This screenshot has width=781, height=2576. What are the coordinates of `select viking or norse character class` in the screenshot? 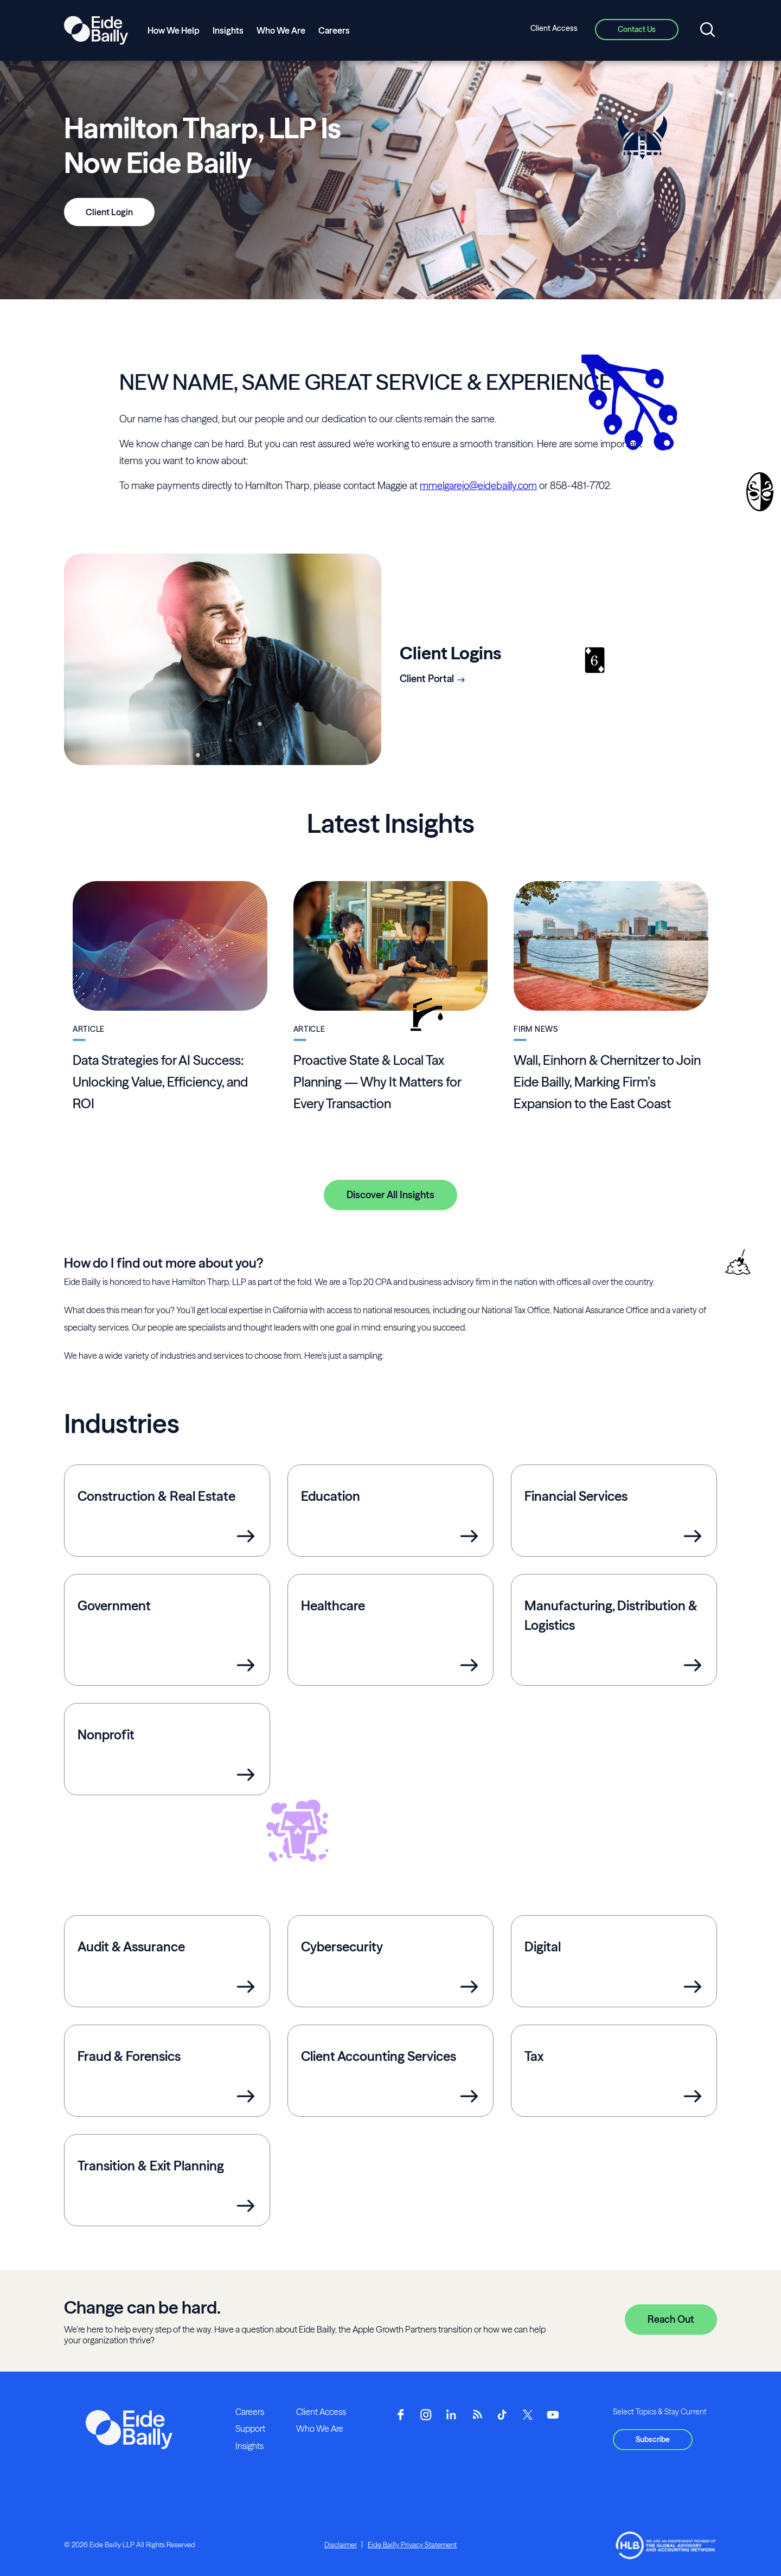 It's located at (642, 136).